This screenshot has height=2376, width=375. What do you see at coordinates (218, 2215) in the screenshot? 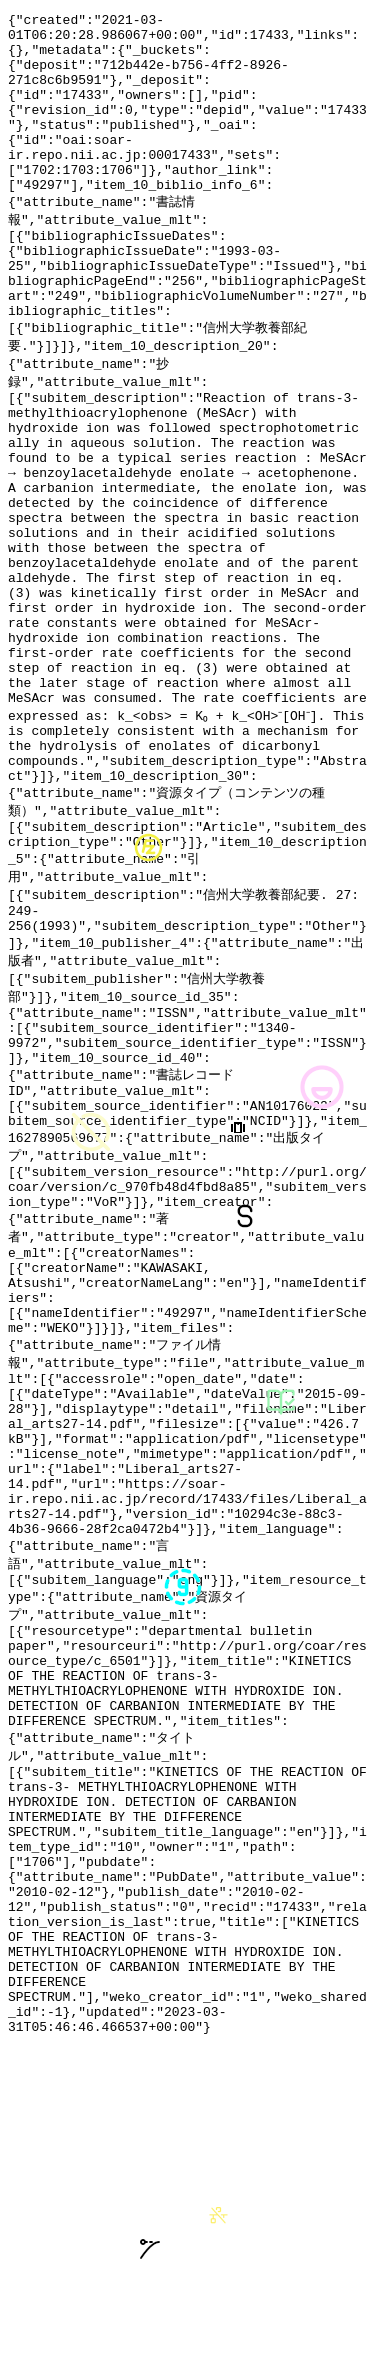
I see `network connection unavailable` at bounding box center [218, 2215].